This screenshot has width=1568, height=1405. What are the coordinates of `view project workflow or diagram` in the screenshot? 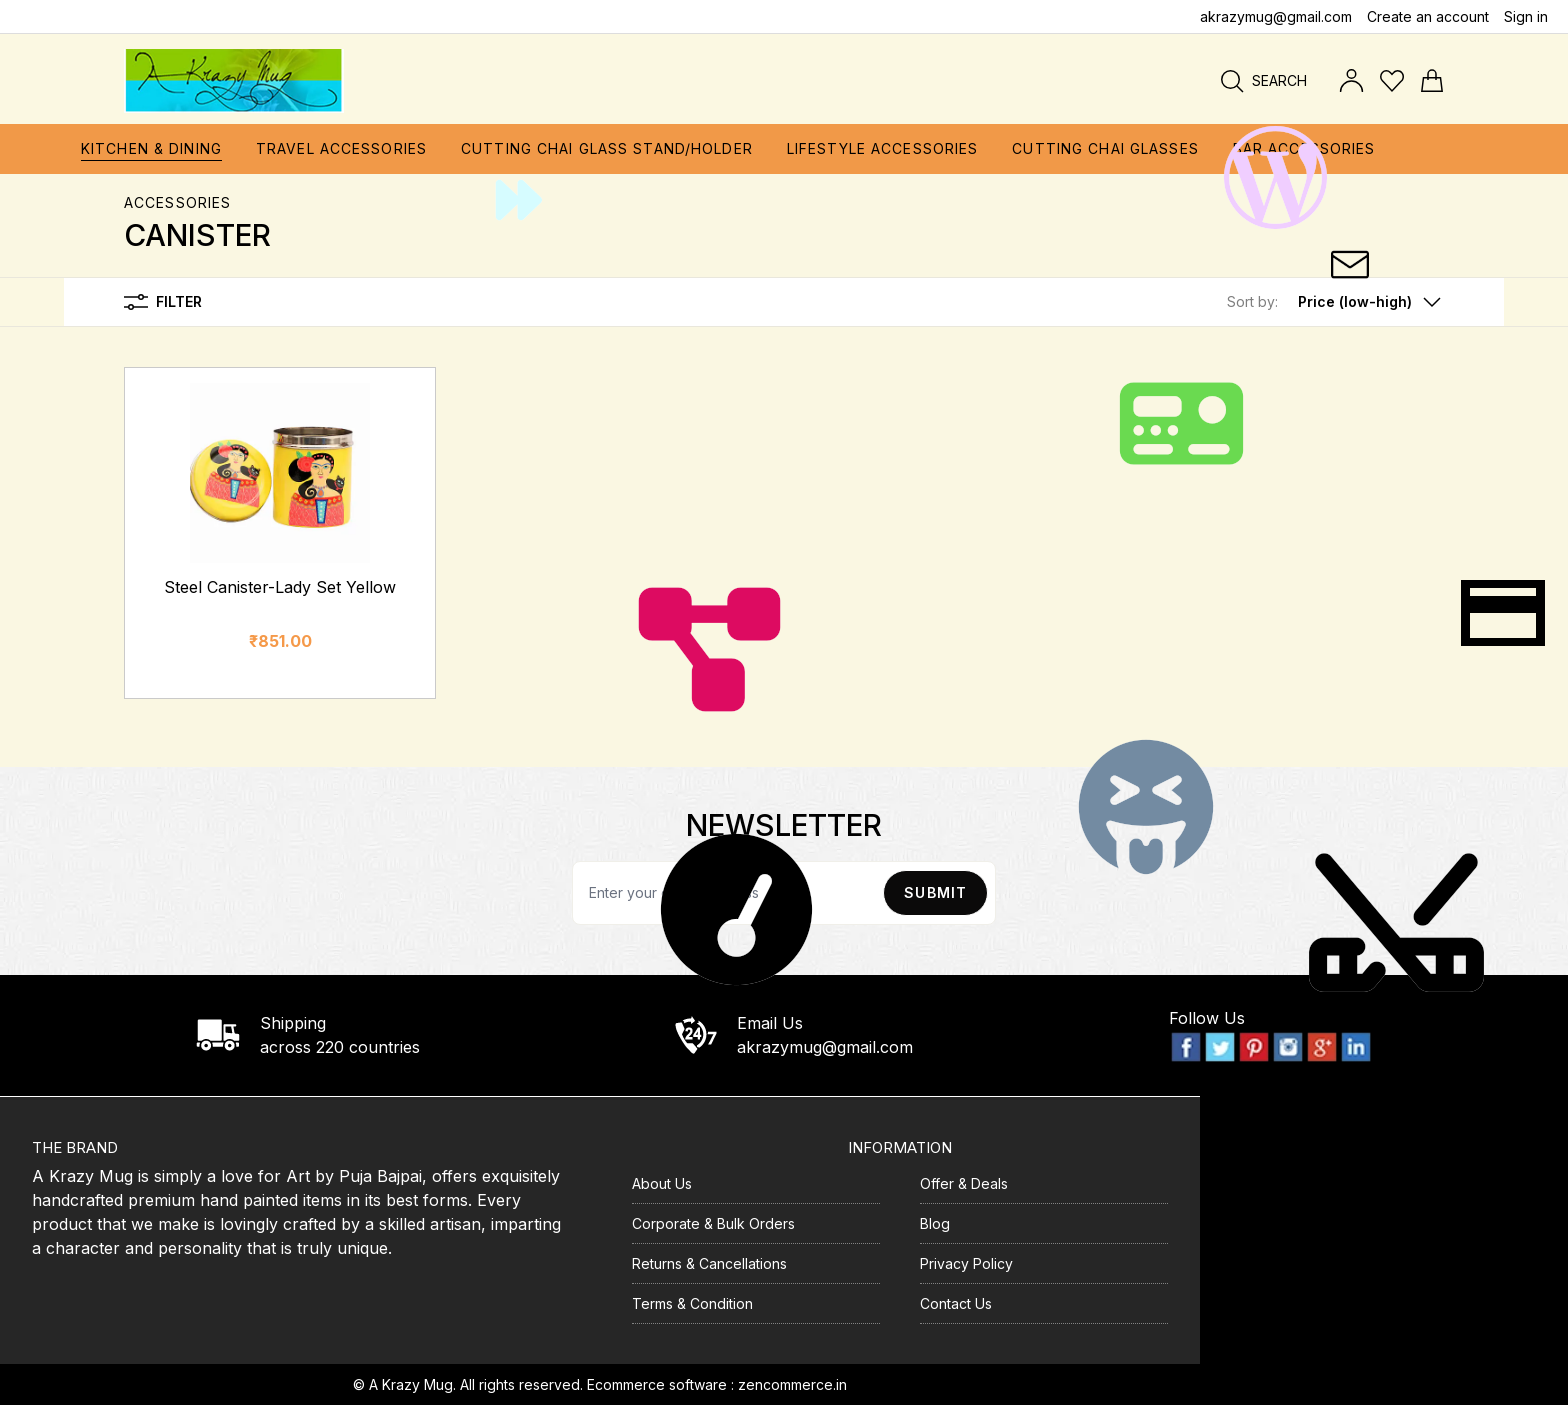 It's located at (709, 649).